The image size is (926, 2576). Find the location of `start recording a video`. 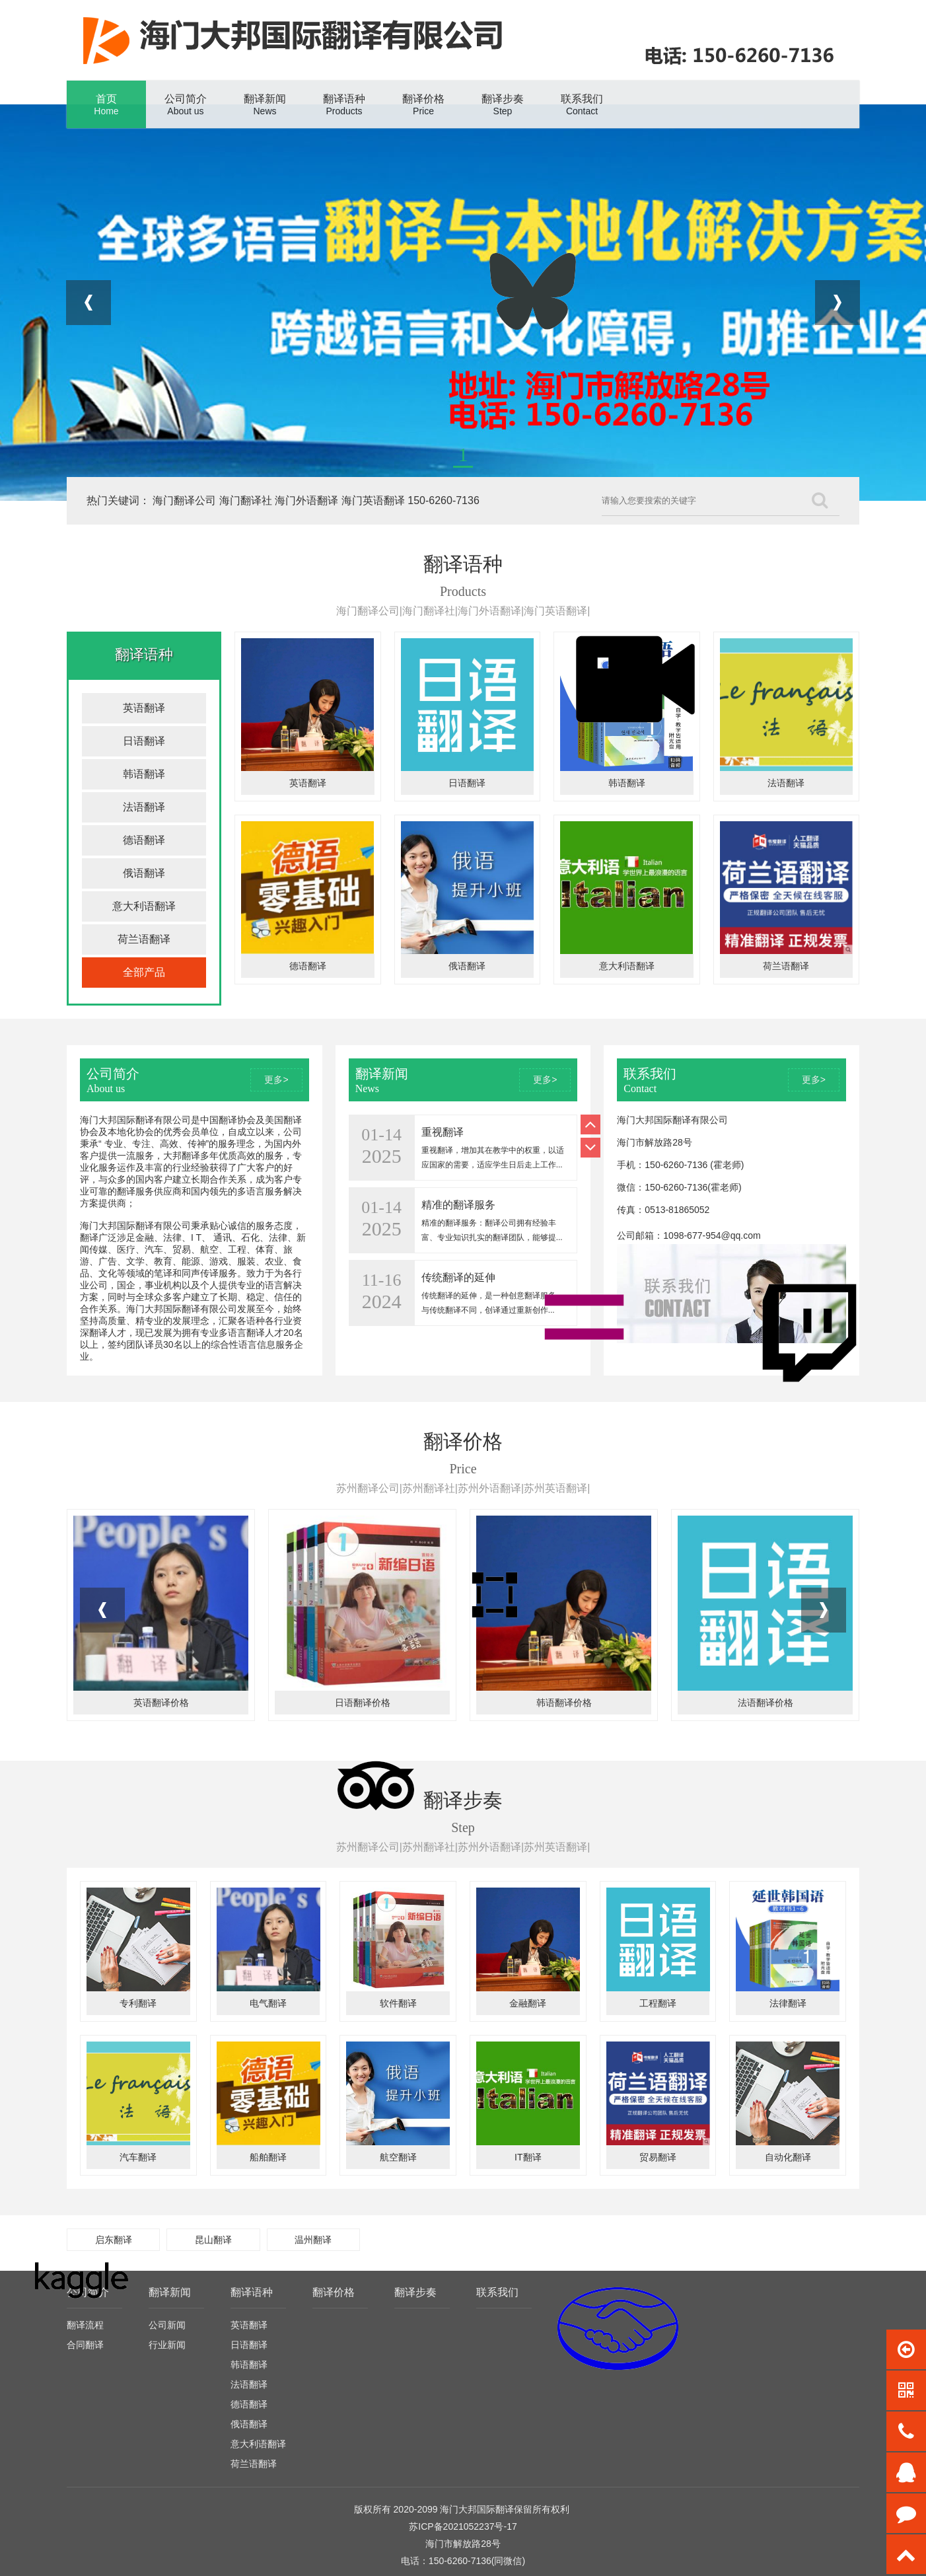

start recording a video is located at coordinates (635, 679).